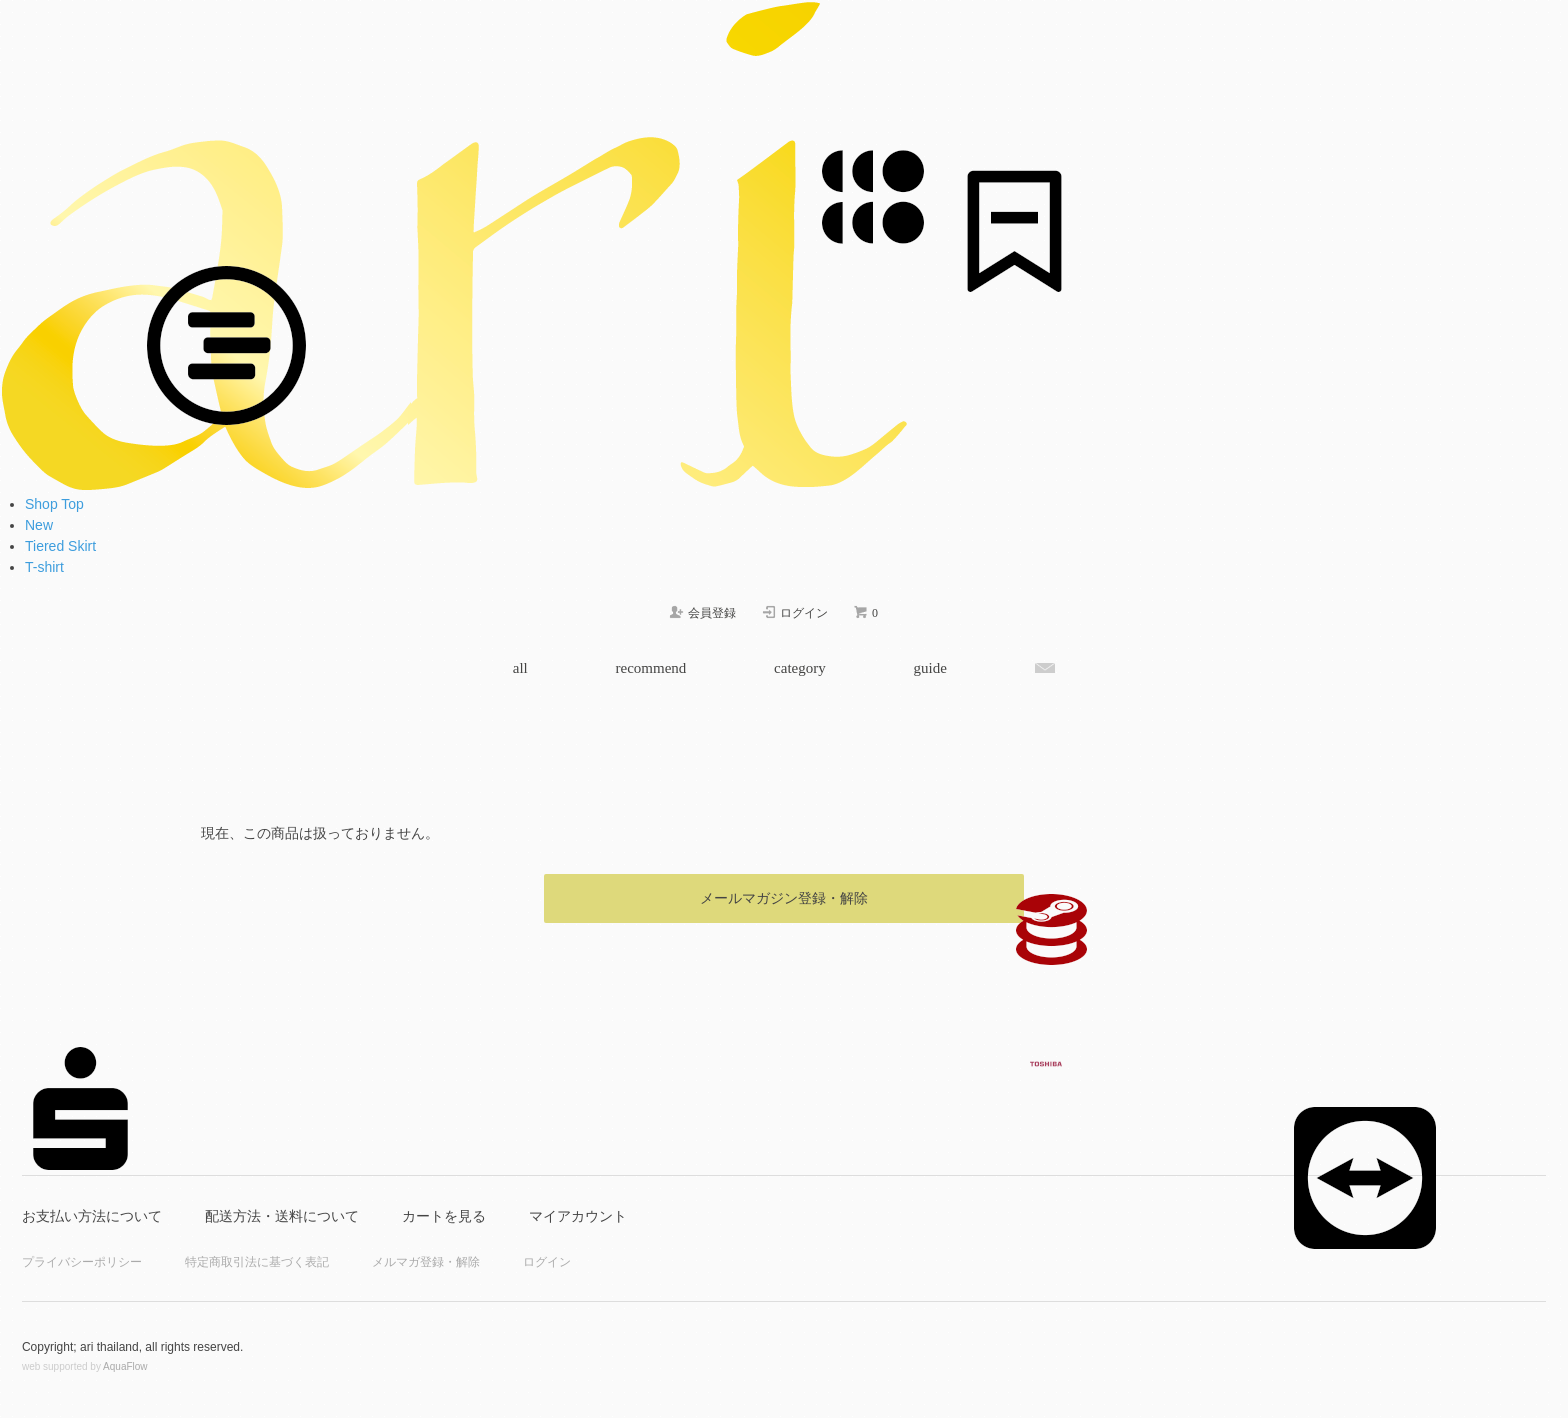 Image resolution: width=1568 pixels, height=1418 pixels. What do you see at coordinates (1051, 929) in the screenshot?
I see `visit steamdb website for steam game statistics` at bounding box center [1051, 929].